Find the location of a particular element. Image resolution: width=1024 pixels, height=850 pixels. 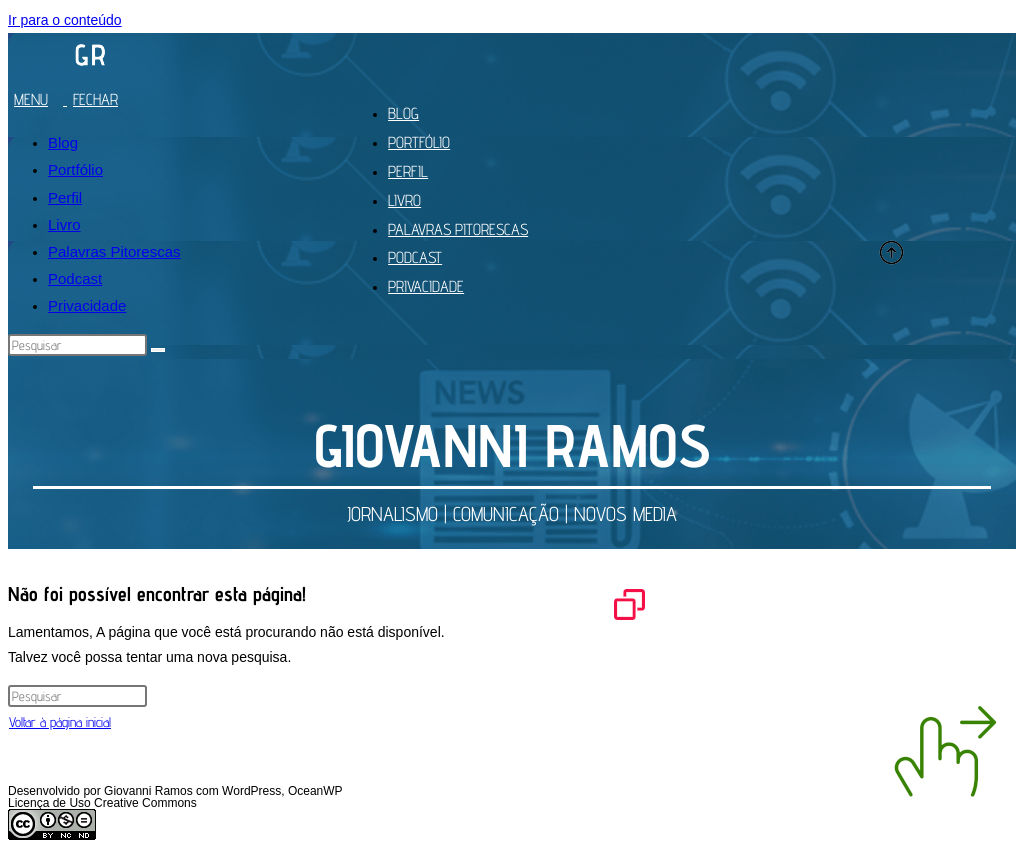

swipe right to continue or proceed is located at coordinates (940, 755).